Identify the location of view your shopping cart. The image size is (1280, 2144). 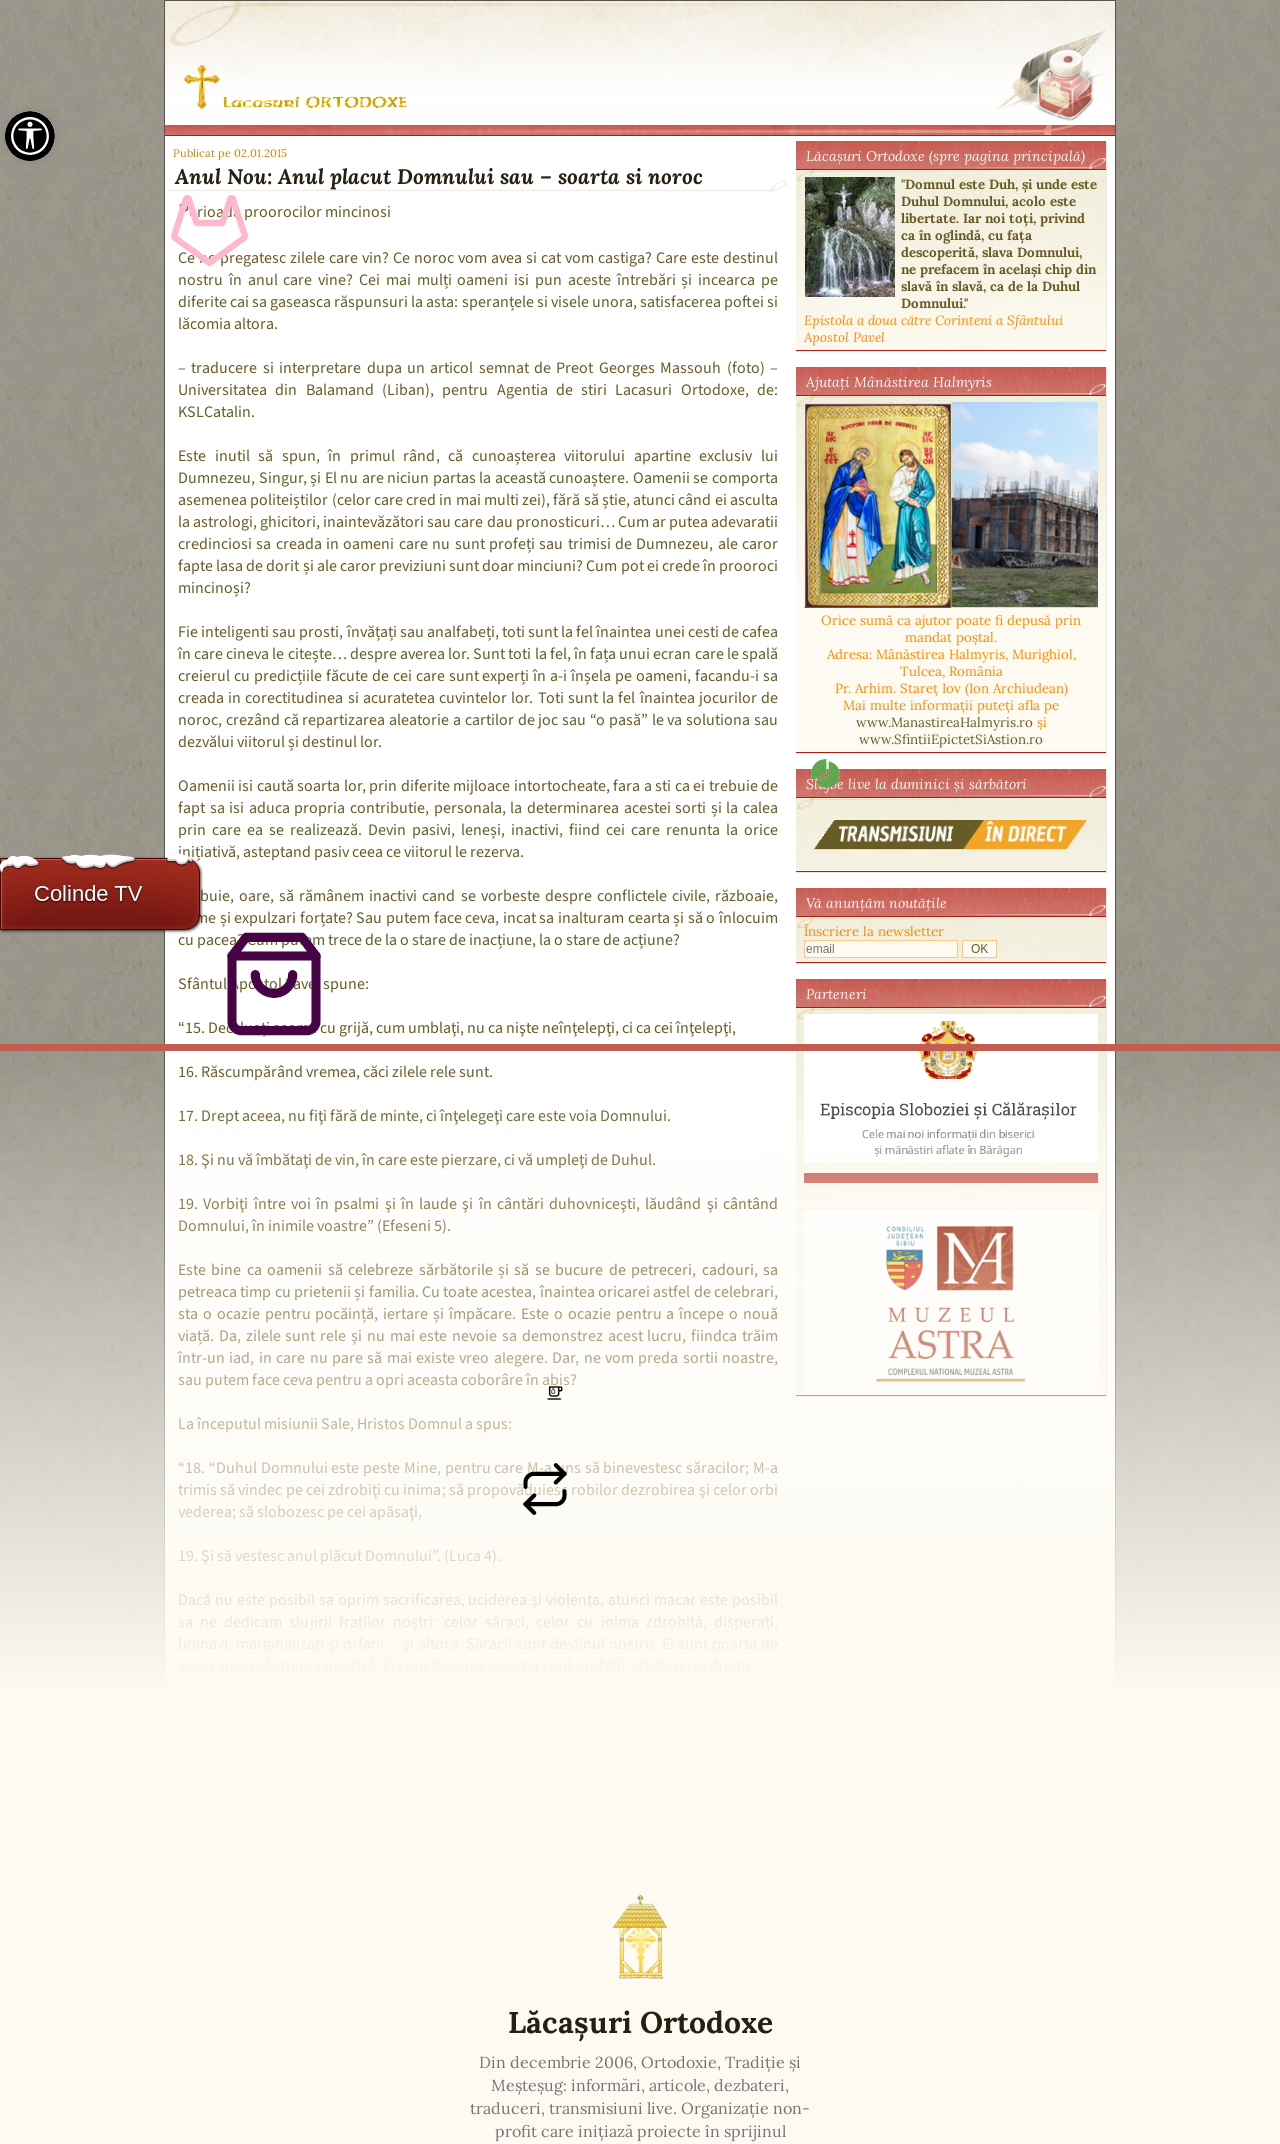
(274, 984).